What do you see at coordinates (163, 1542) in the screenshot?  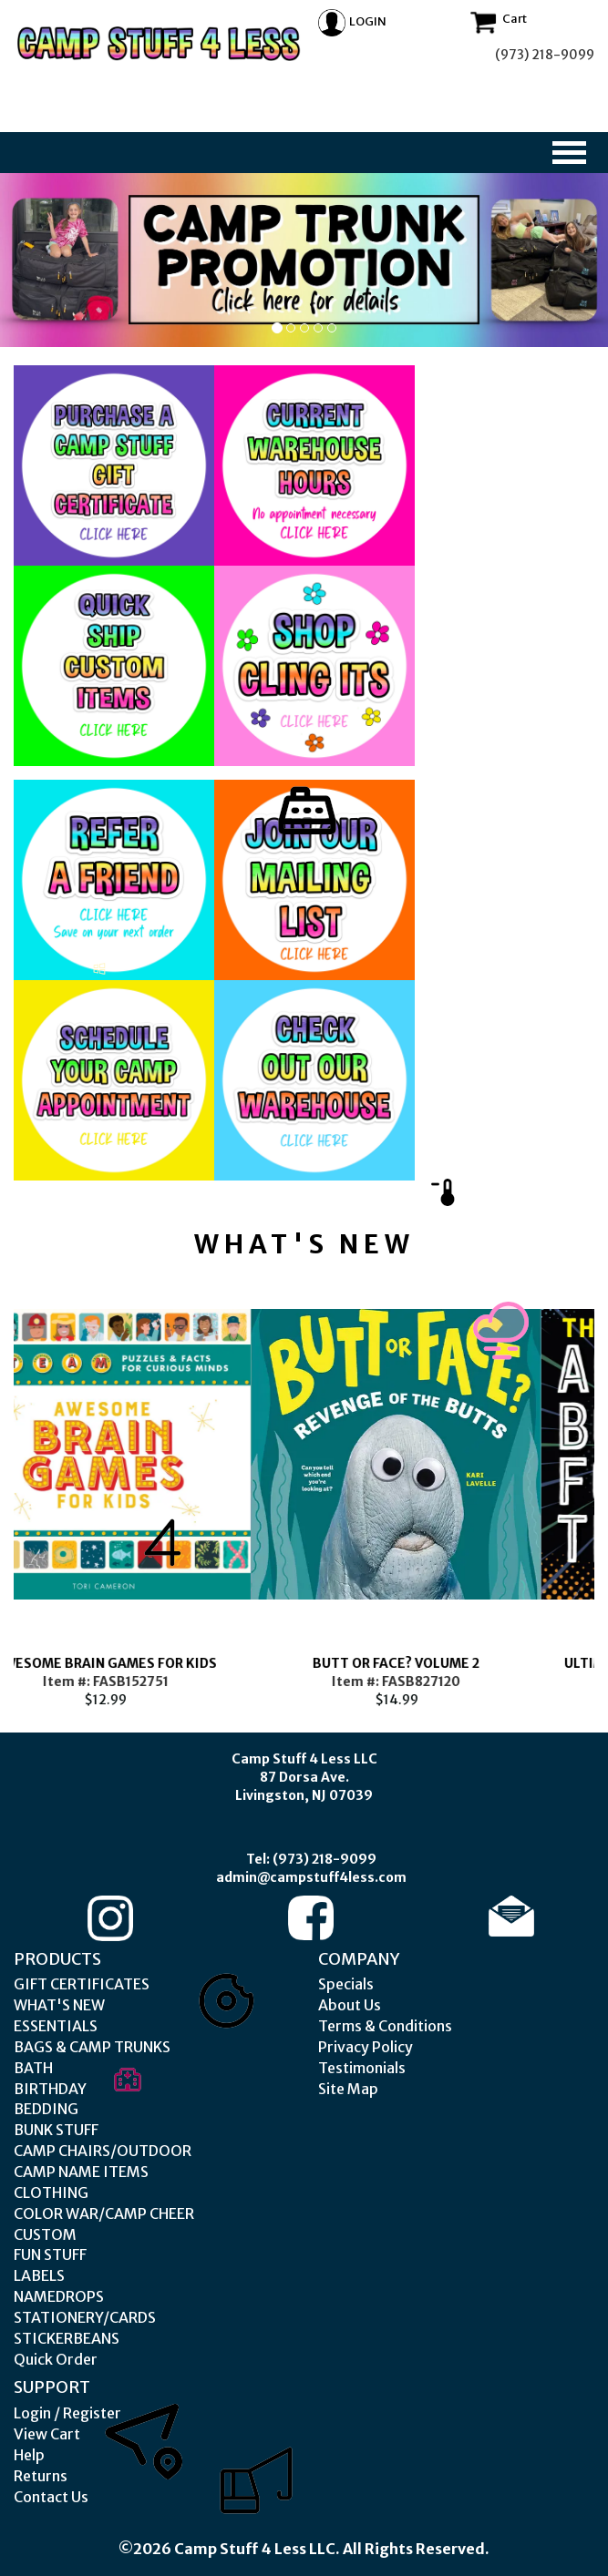 I see `indicates step four in a multi-step process` at bounding box center [163, 1542].